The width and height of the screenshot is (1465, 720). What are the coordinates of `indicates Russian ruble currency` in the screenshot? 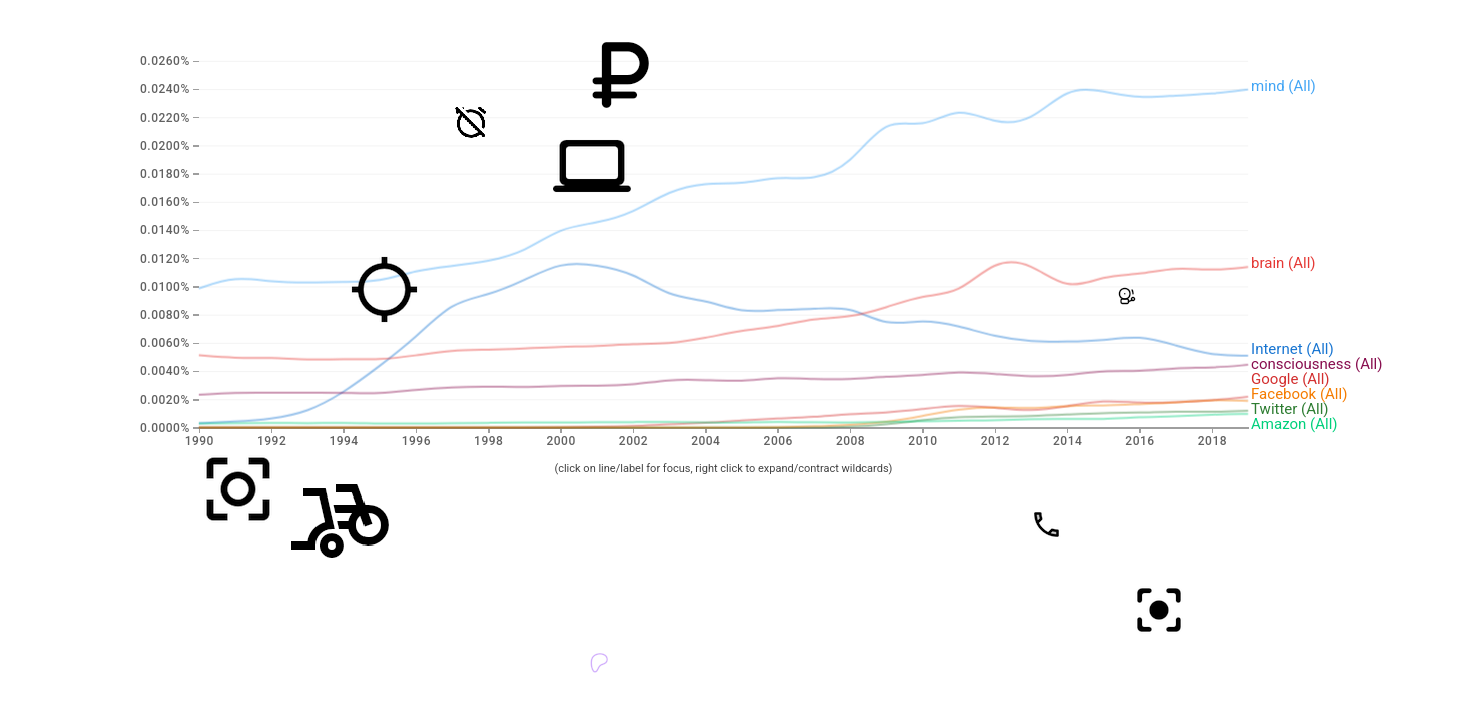 It's located at (623, 75).